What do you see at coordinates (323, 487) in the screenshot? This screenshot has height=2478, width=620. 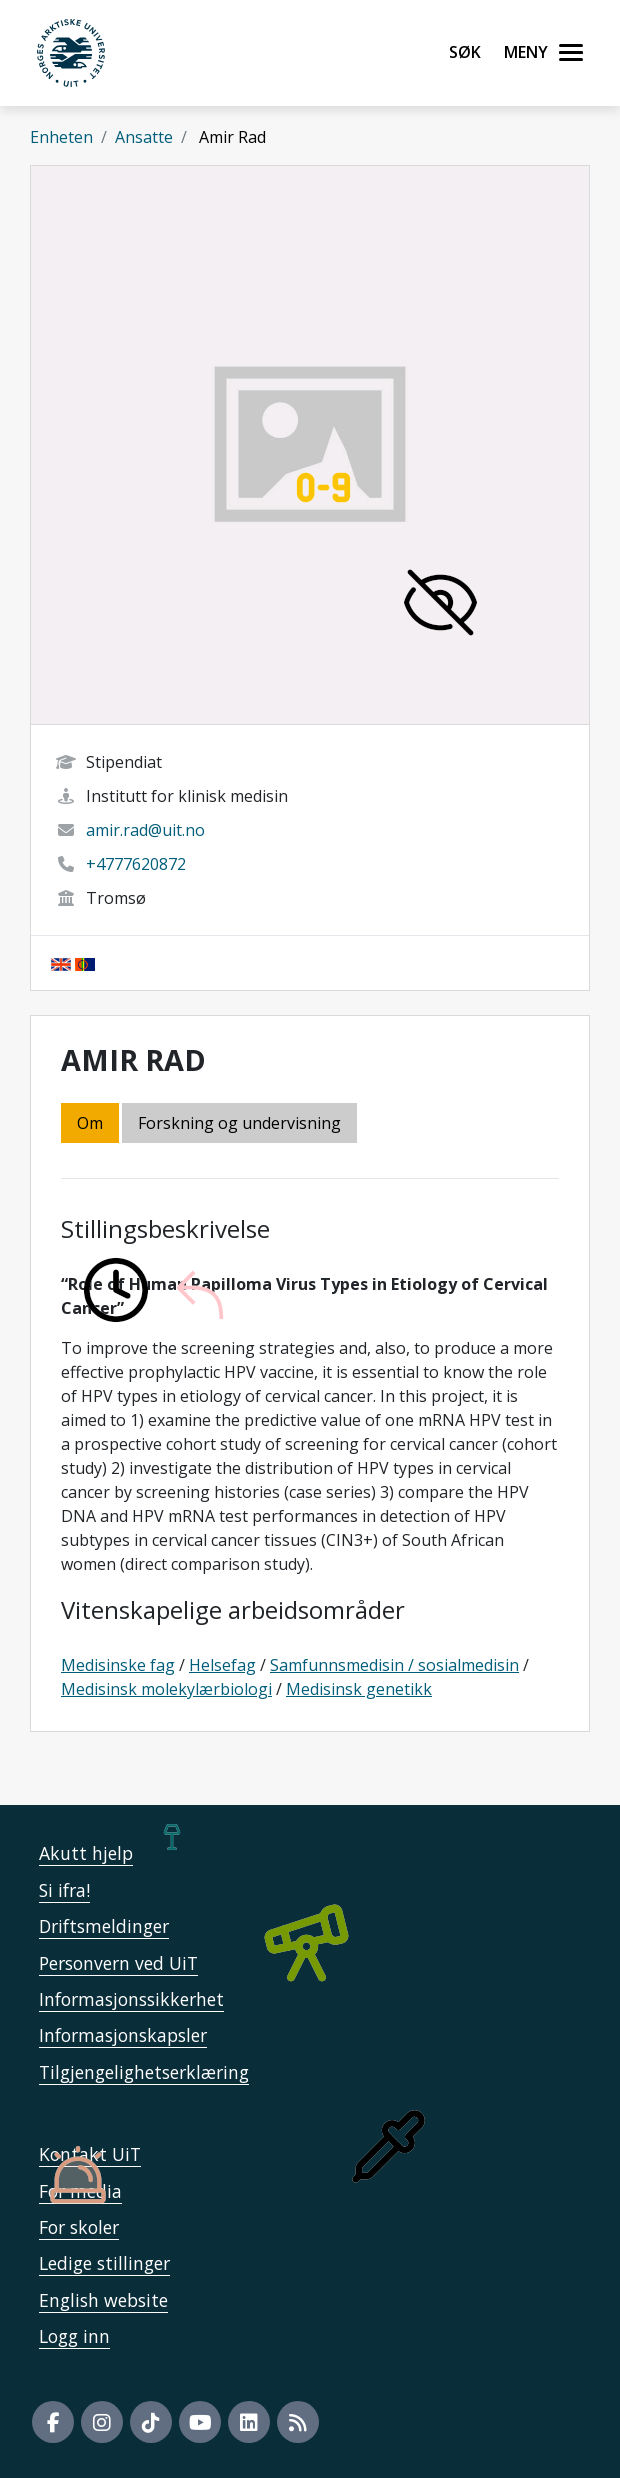 I see `sort items in ascending numerical order` at bounding box center [323, 487].